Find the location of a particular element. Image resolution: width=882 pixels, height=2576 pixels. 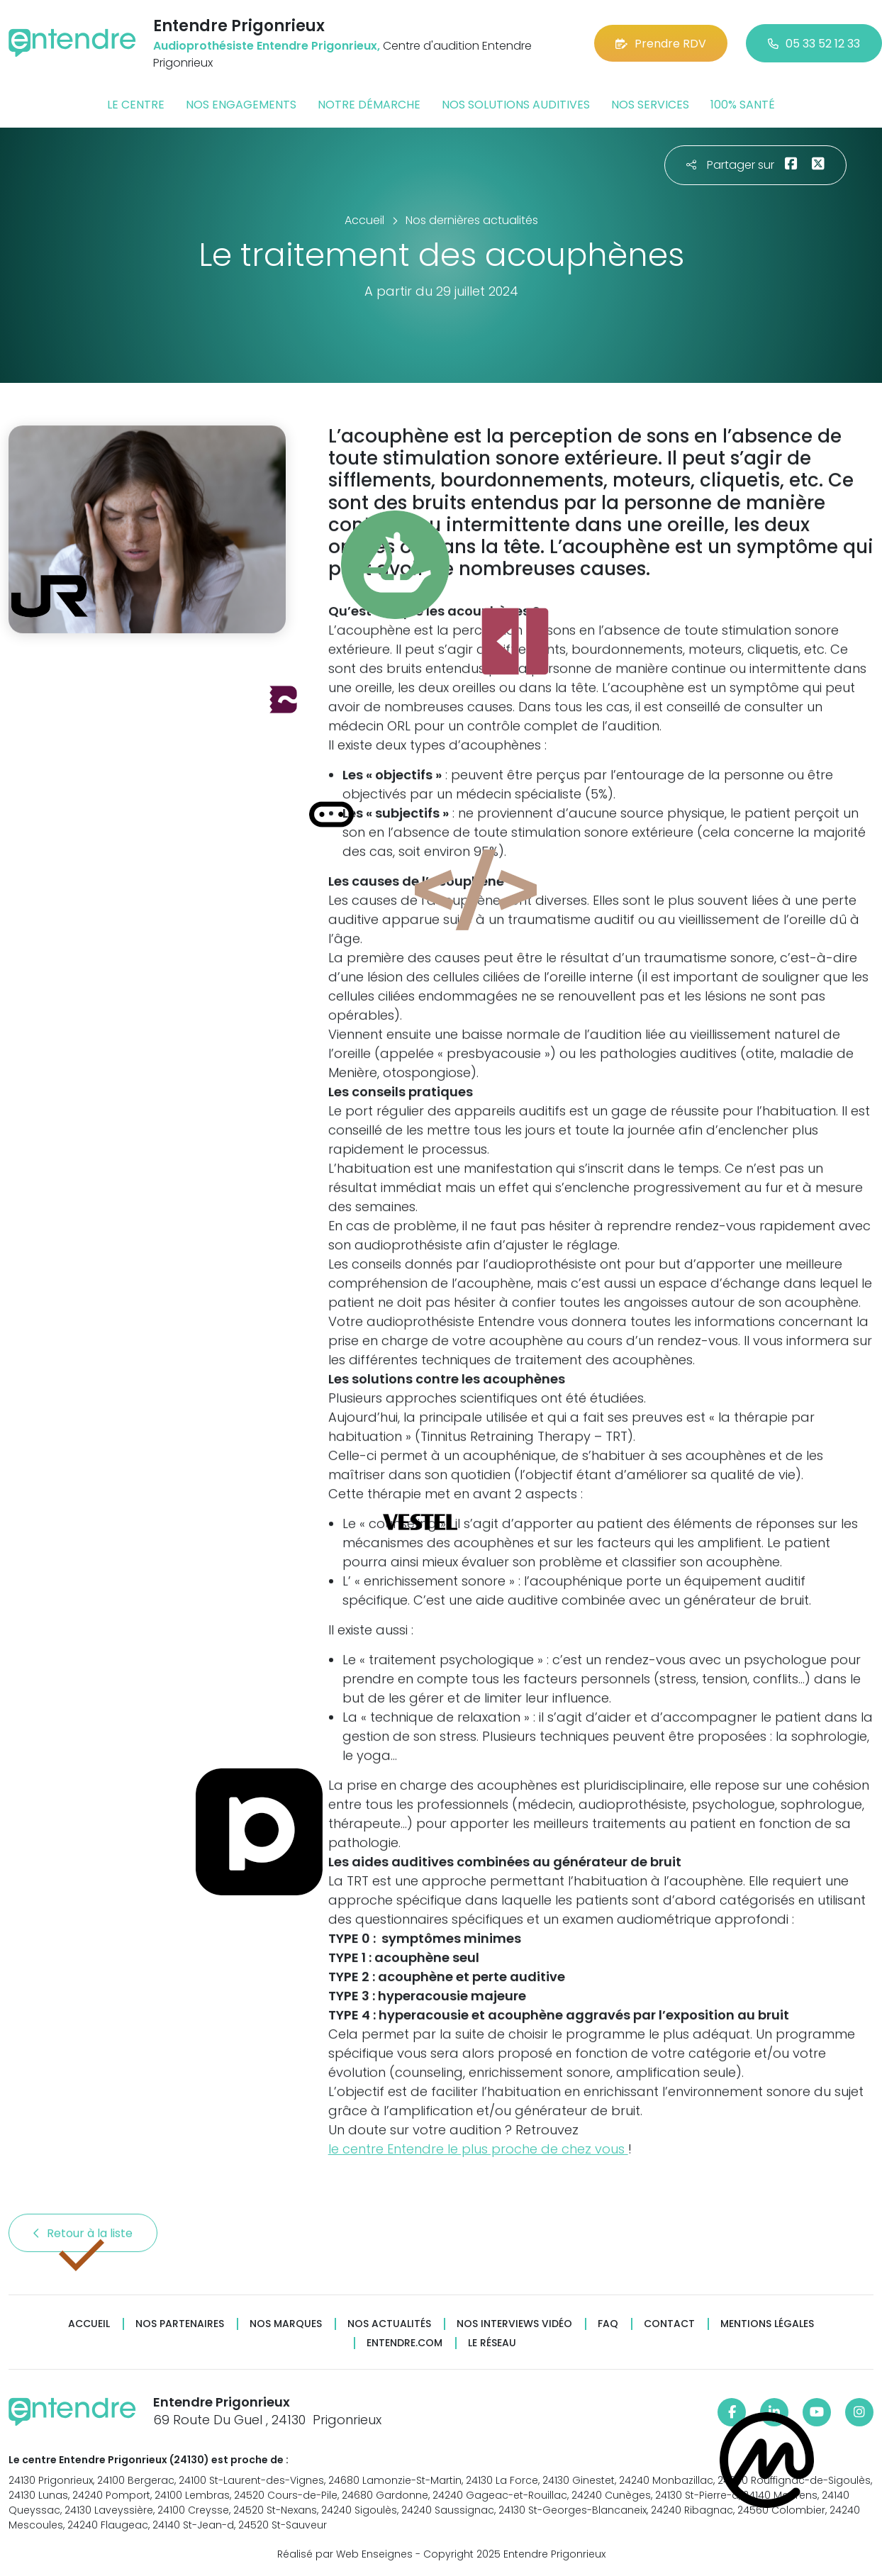

vestel brand logo is located at coordinates (420, 1522).